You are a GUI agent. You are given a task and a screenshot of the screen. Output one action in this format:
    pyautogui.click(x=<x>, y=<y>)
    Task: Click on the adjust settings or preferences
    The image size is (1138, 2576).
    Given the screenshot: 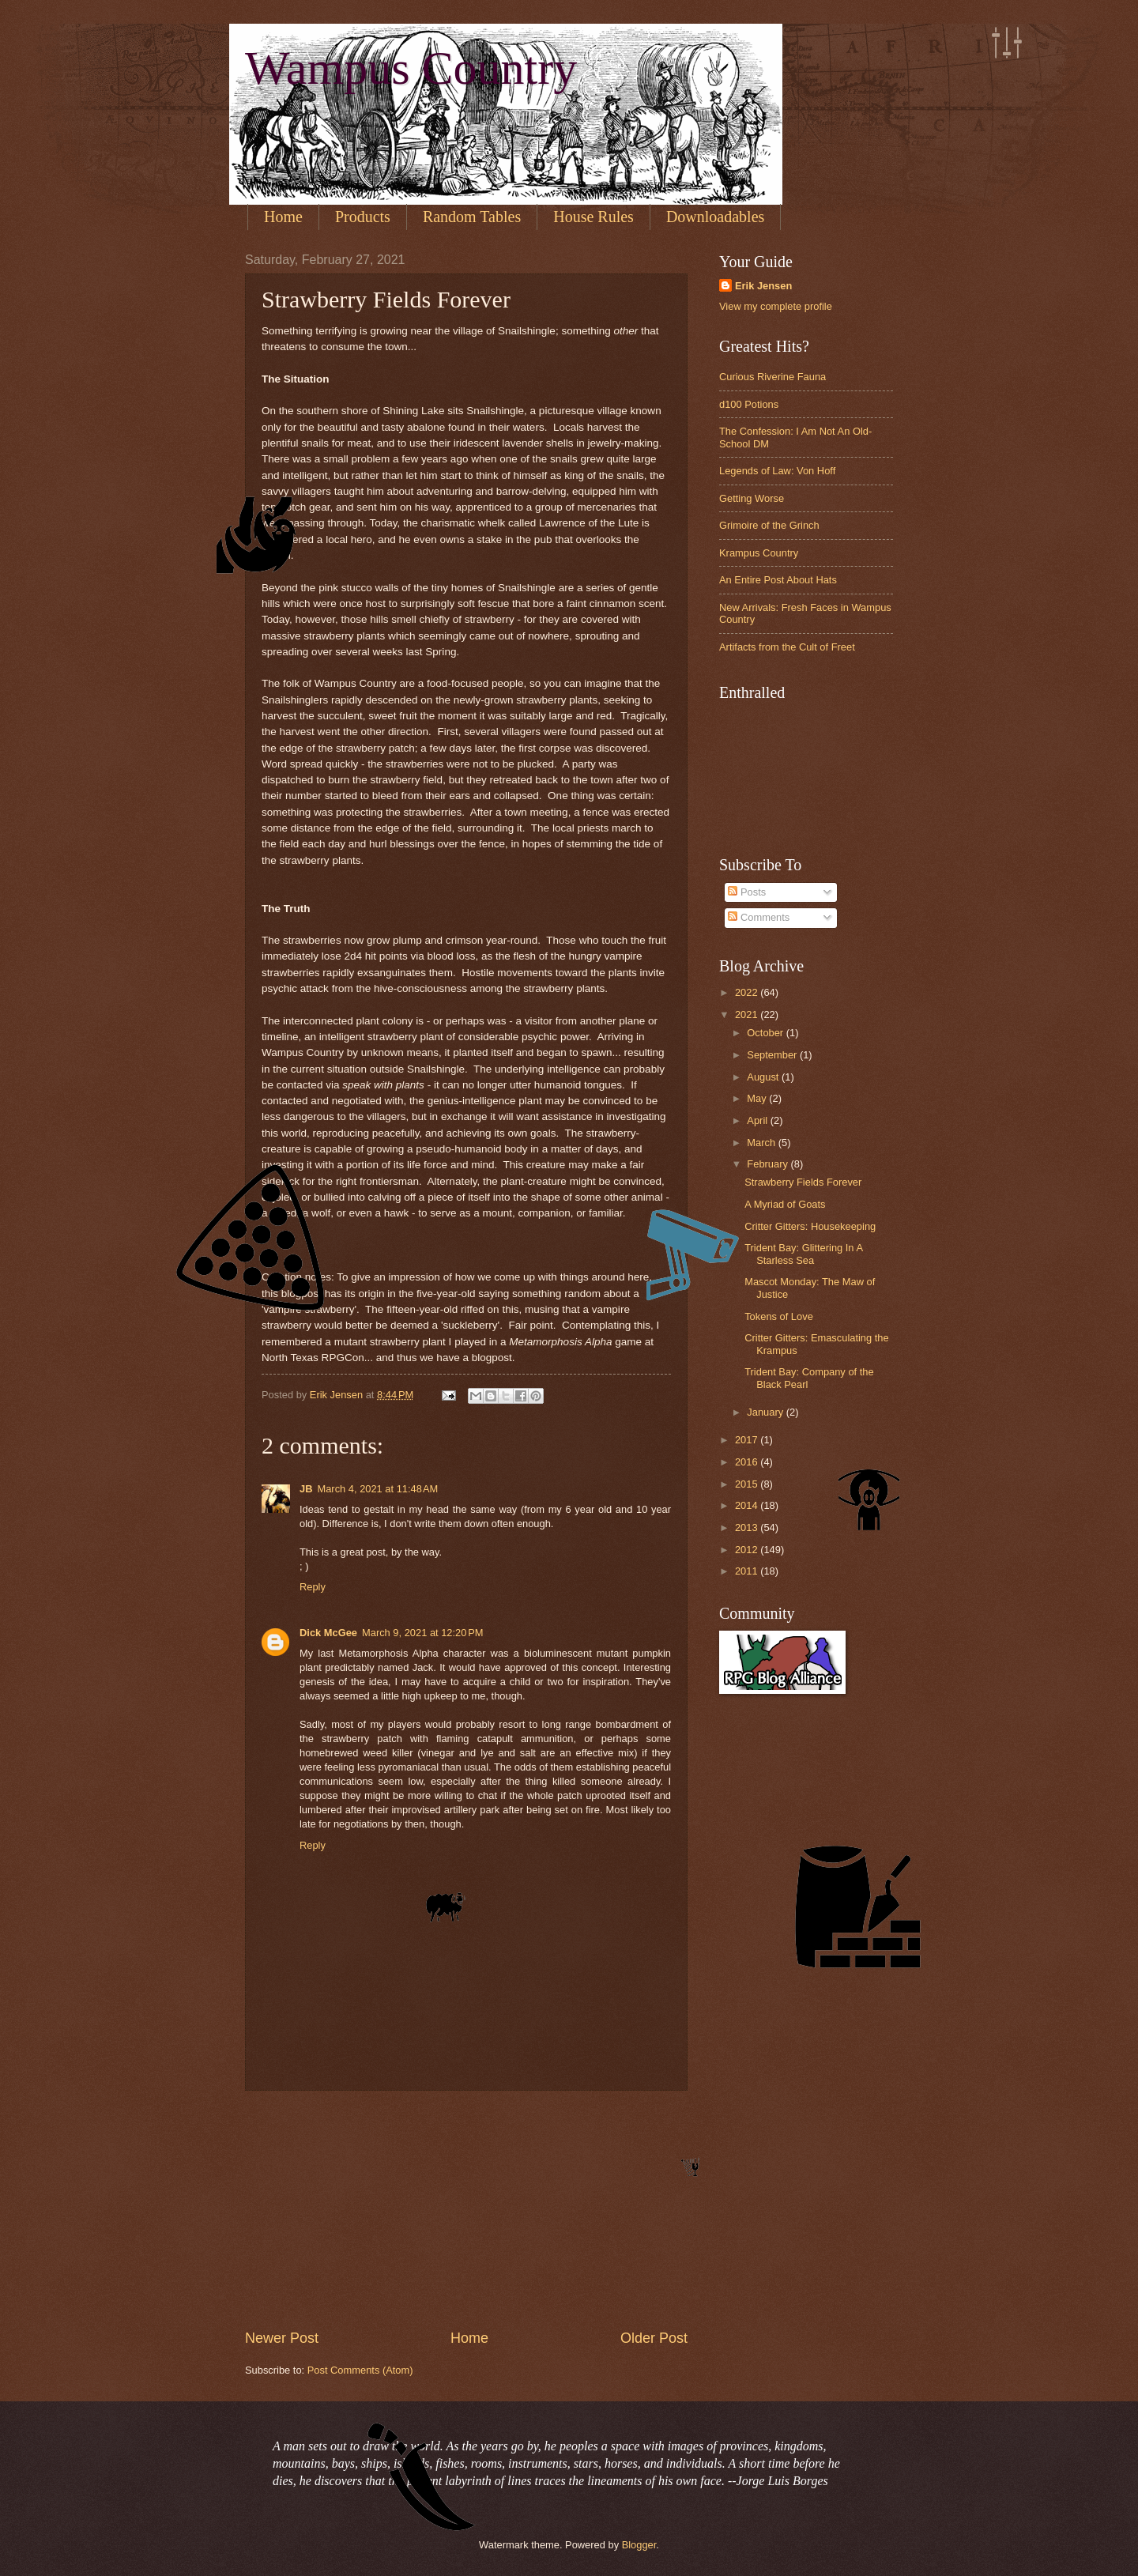 What is the action you would take?
    pyautogui.click(x=1007, y=43)
    